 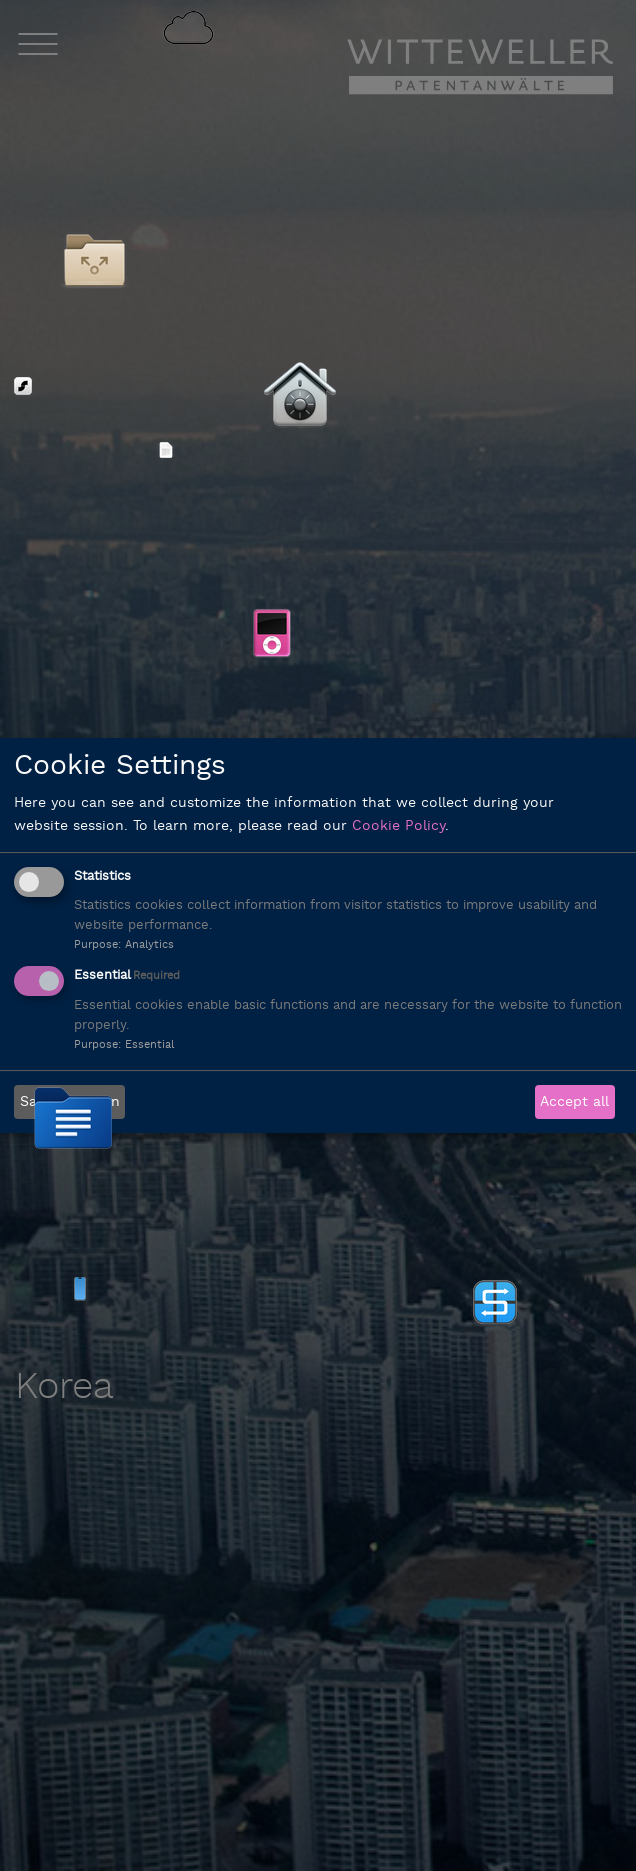 What do you see at coordinates (272, 622) in the screenshot?
I see `sync or manage your iPod nano device` at bounding box center [272, 622].